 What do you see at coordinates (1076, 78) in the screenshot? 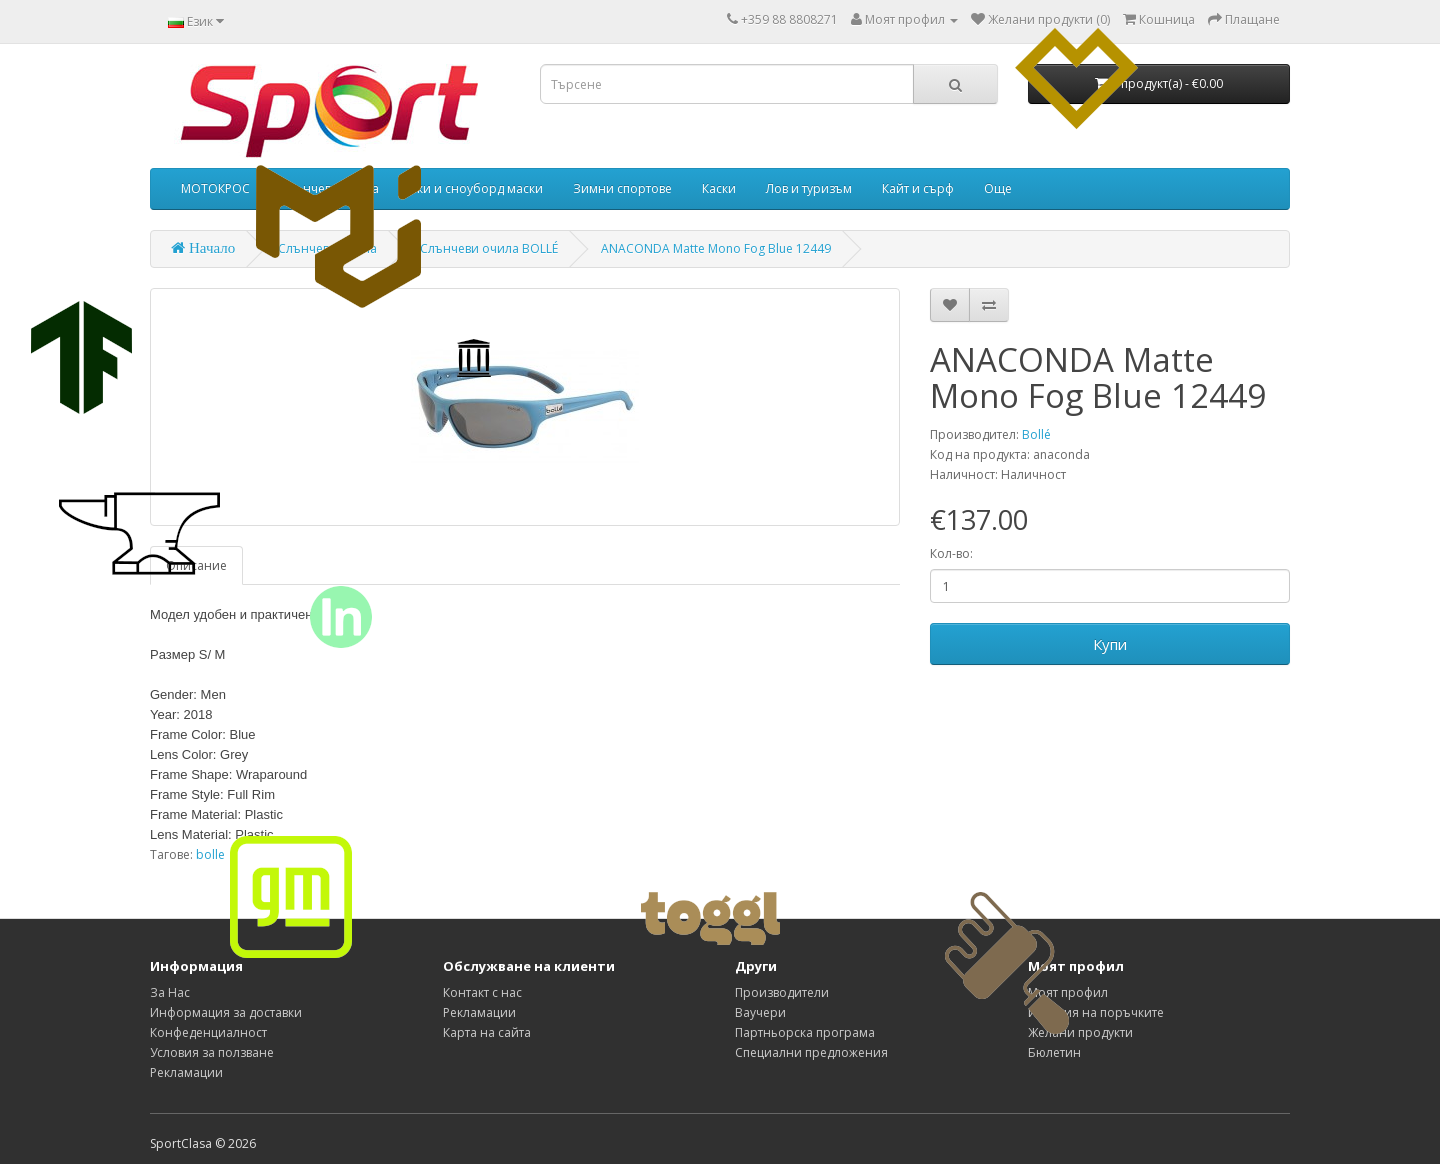
I see `open the Spreadshirt app or website` at bounding box center [1076, 78].